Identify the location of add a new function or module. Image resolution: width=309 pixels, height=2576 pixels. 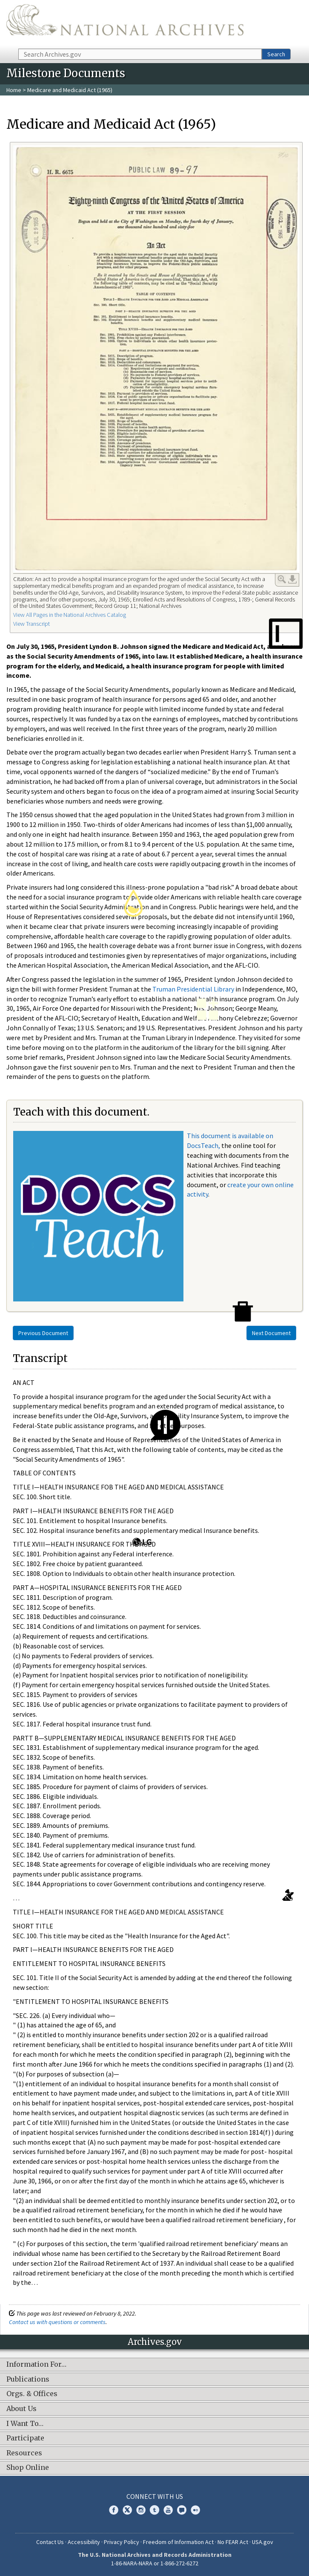
(207, 1009).